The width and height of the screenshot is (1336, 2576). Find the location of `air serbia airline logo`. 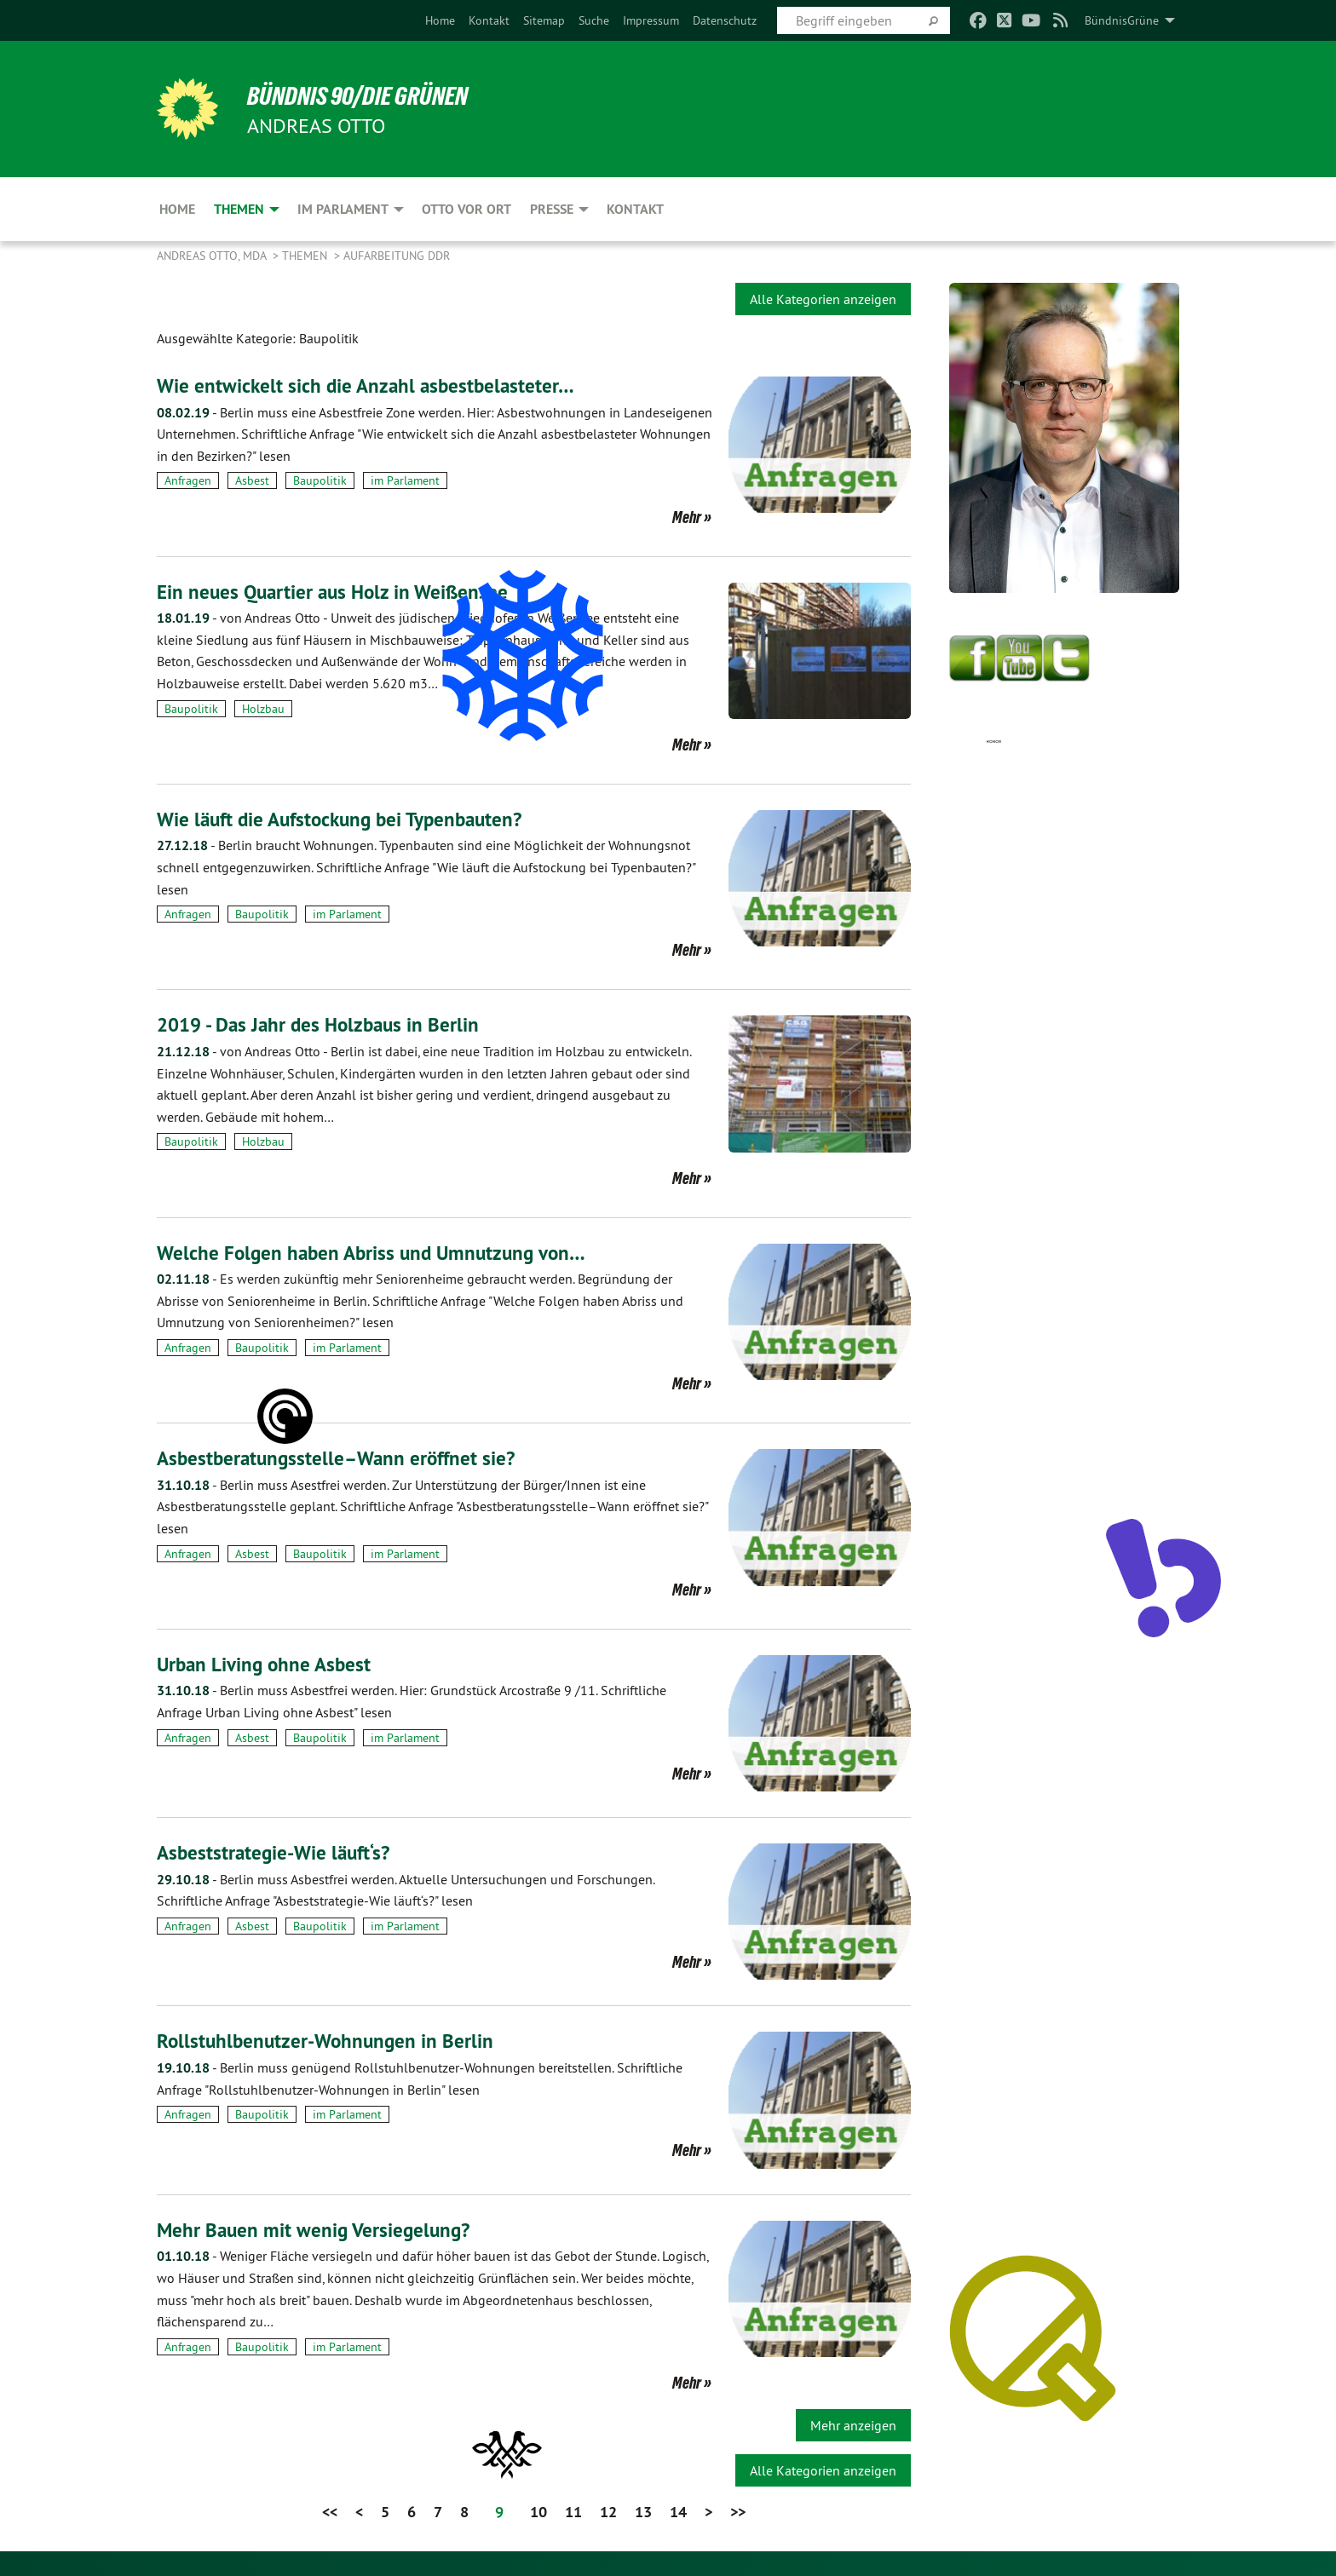

air serbia airline logo is located at coordinates (507, 2455).